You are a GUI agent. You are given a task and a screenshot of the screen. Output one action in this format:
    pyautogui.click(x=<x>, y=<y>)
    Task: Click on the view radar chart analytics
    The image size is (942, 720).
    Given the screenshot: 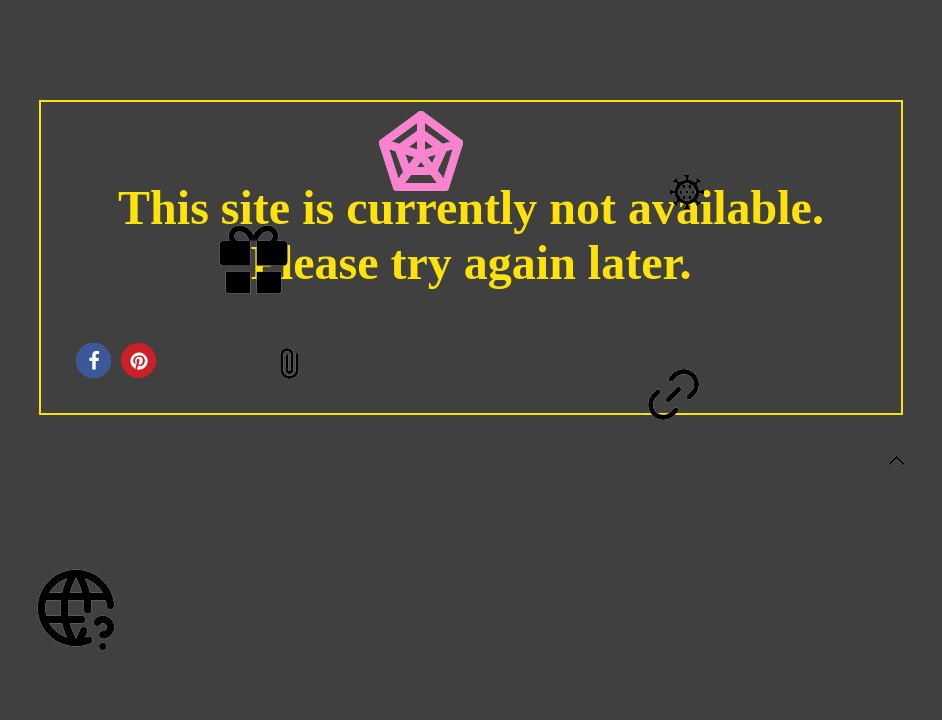 What is the action you would take?
    pyautogui.click(x=421, y=151)
    